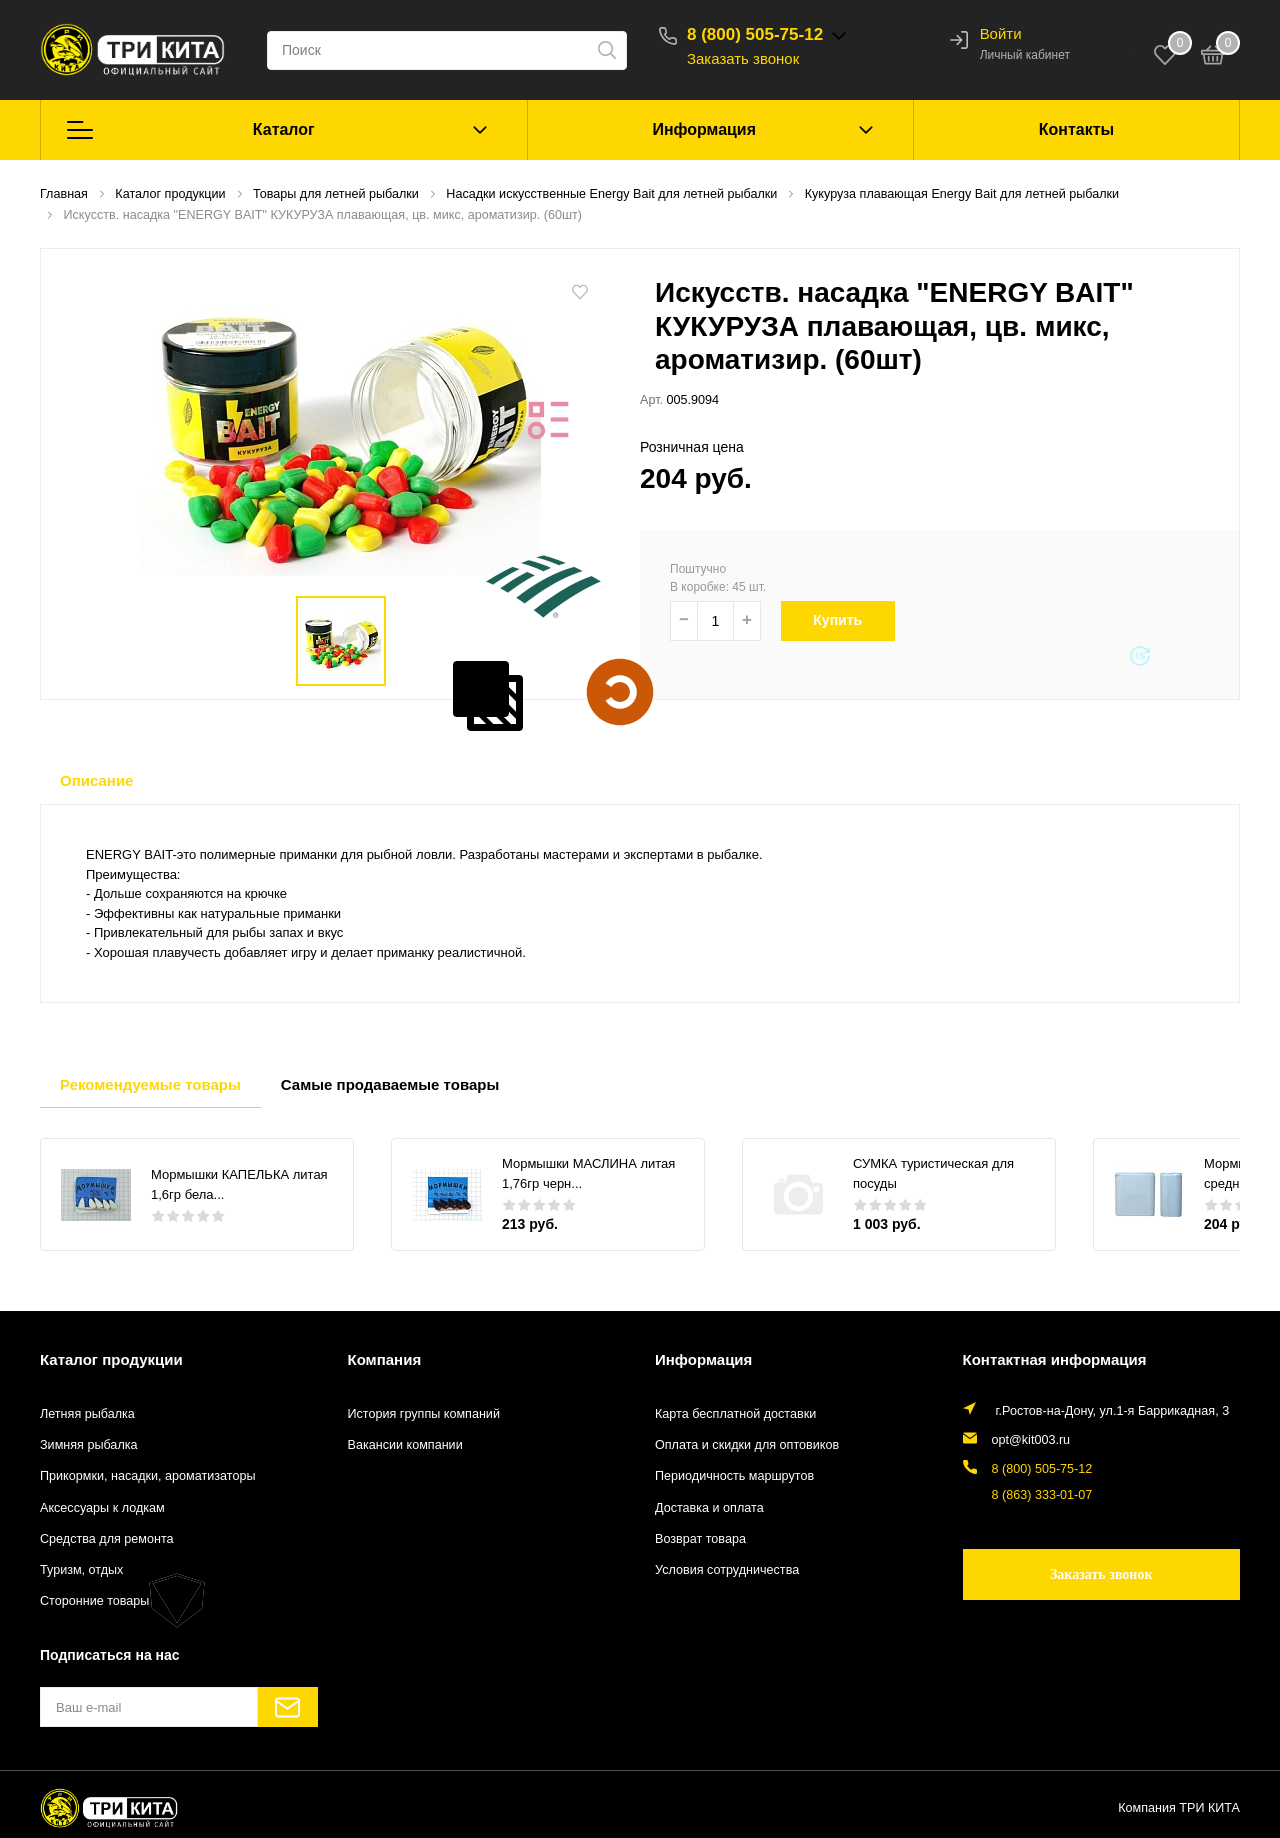 Image resolution: width=1280 pixels, height=1838 pixels. I want to click on view list with mixed content types, so click(548, 419).